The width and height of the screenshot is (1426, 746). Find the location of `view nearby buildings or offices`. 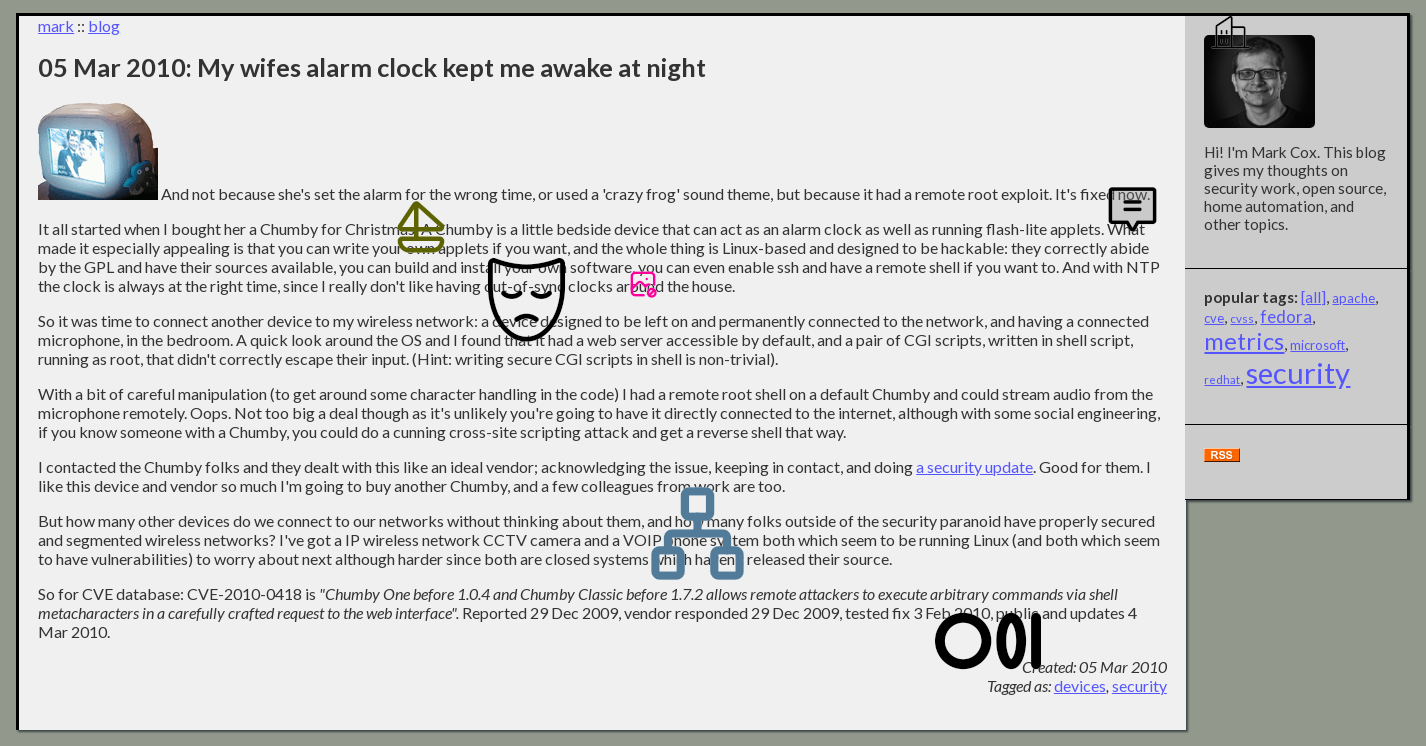

view nearby buildings or offices is located at coordinates (1230, 33).